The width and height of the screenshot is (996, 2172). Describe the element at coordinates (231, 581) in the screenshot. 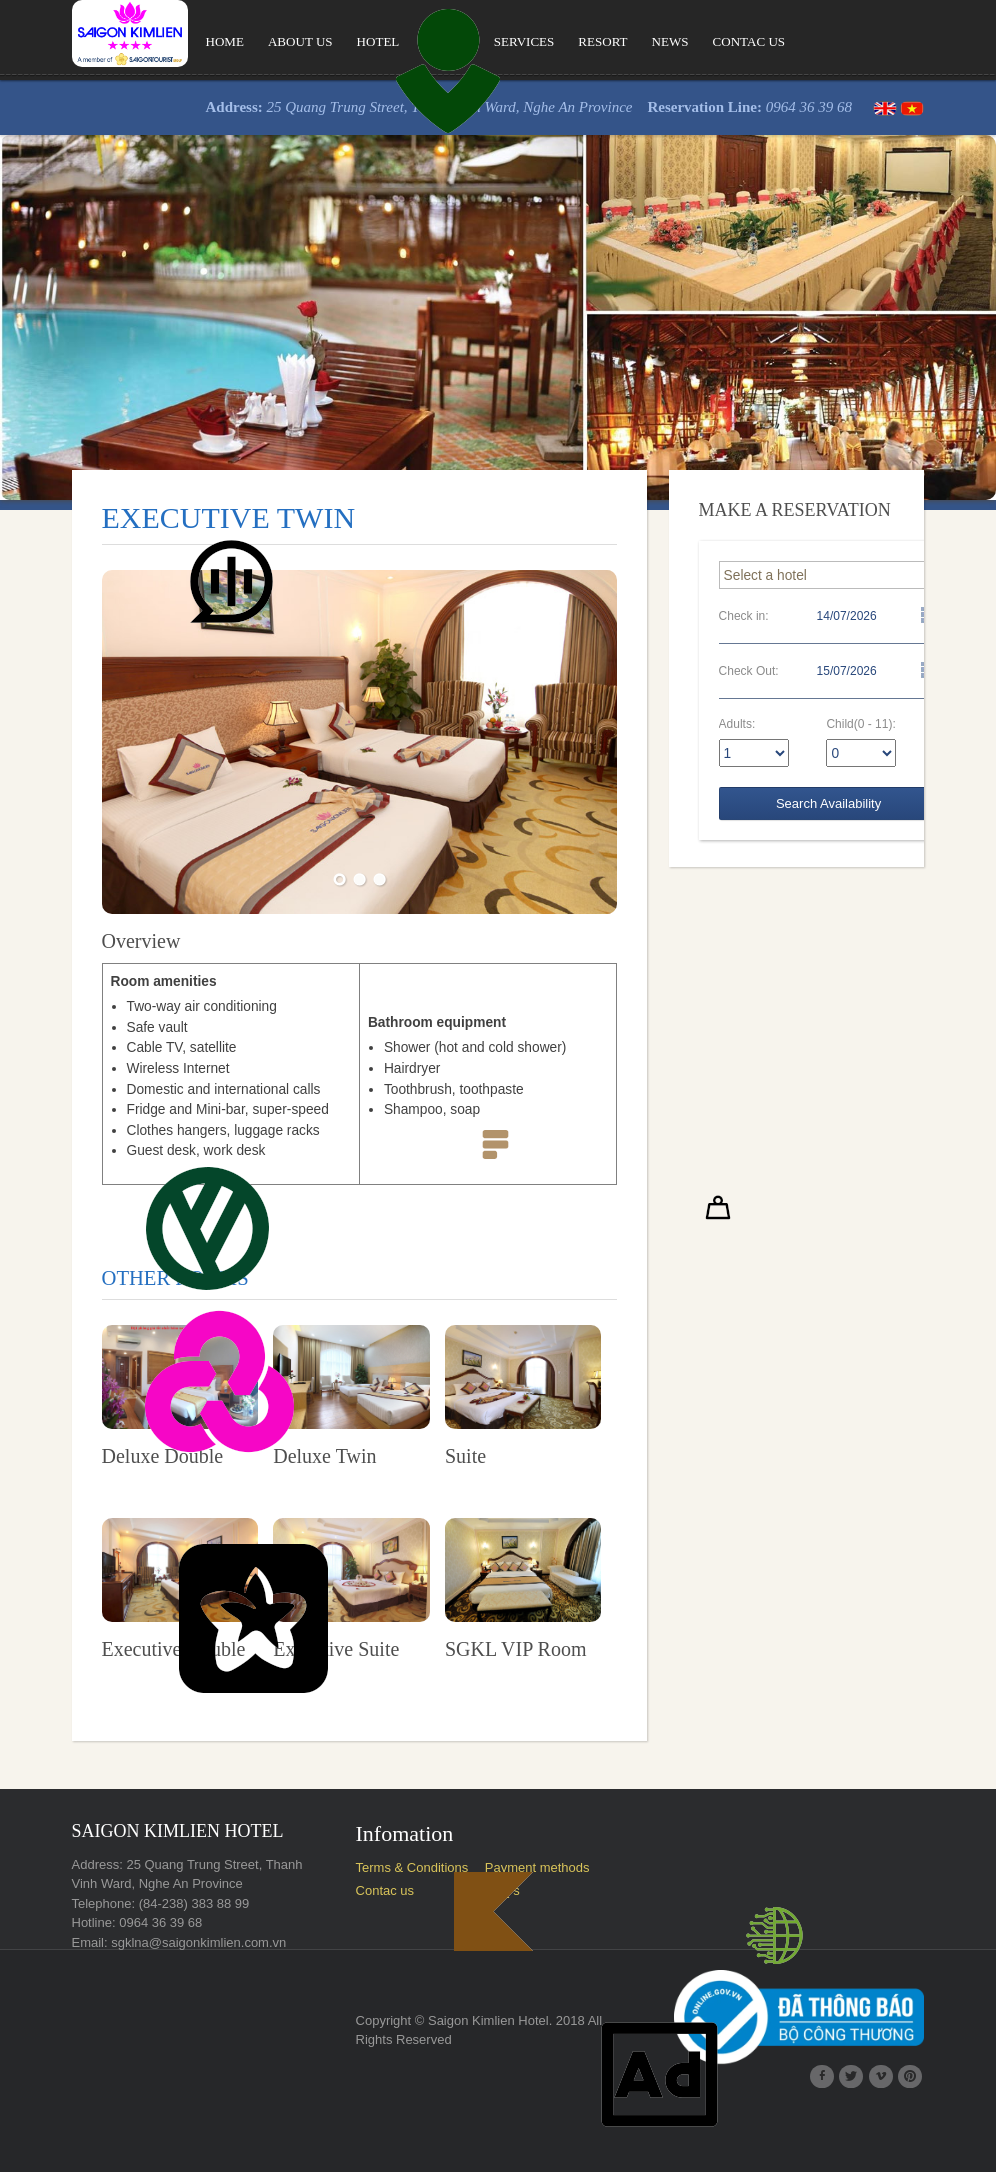

I see `start a voice message or audio chat` at that location.